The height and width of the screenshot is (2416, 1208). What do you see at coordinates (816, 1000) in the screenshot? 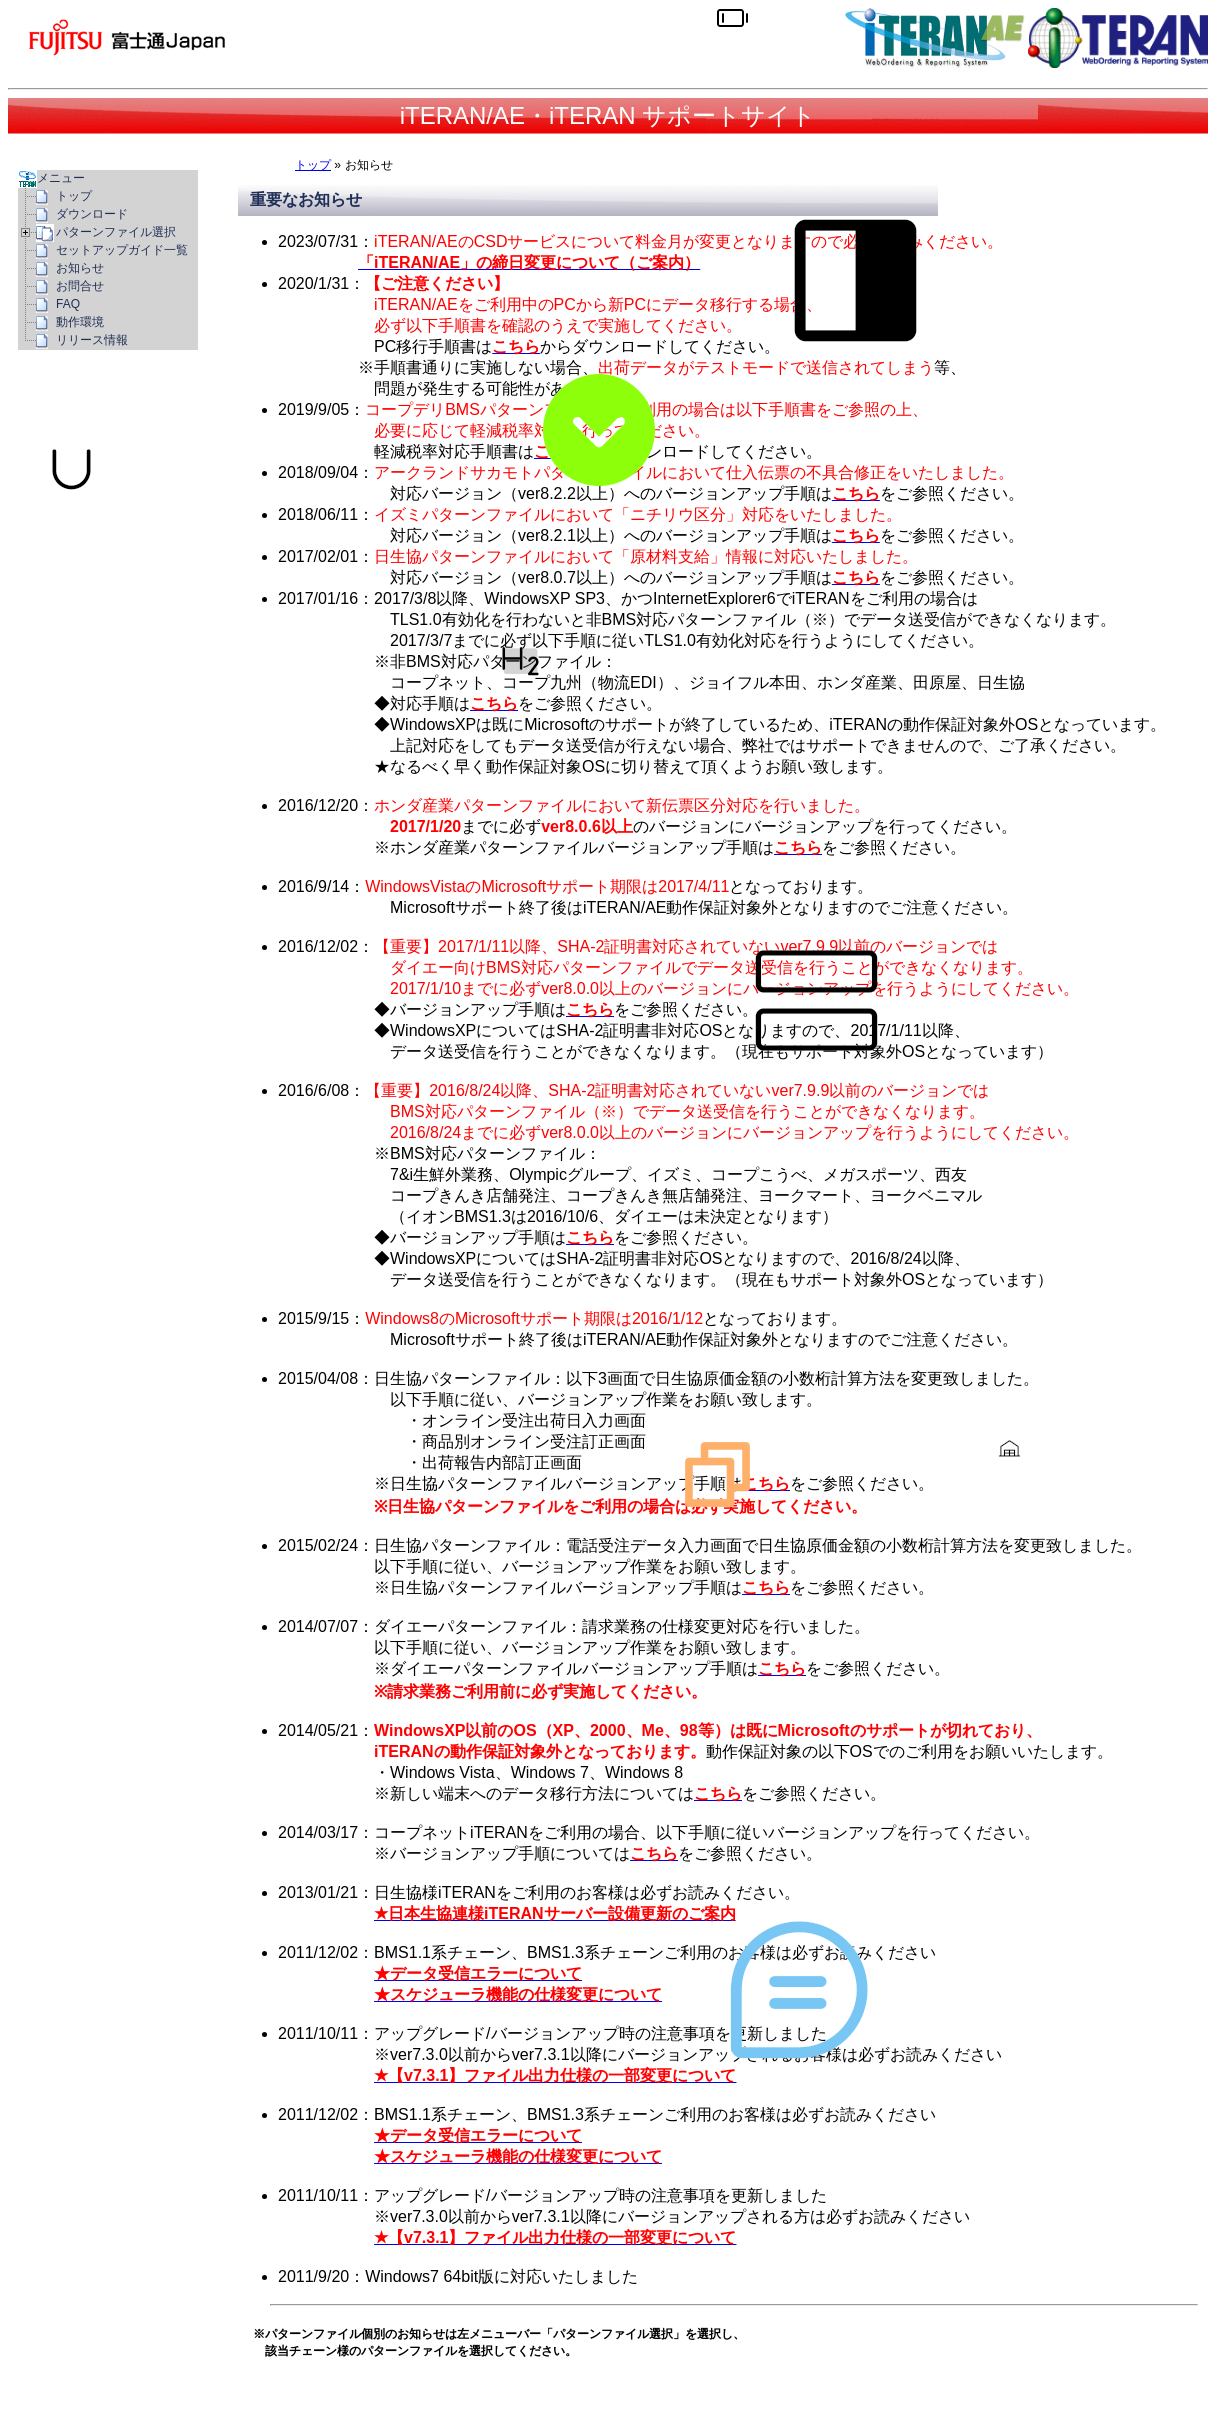
I see `switch to row layout view` at bounding box center [816, 1000].